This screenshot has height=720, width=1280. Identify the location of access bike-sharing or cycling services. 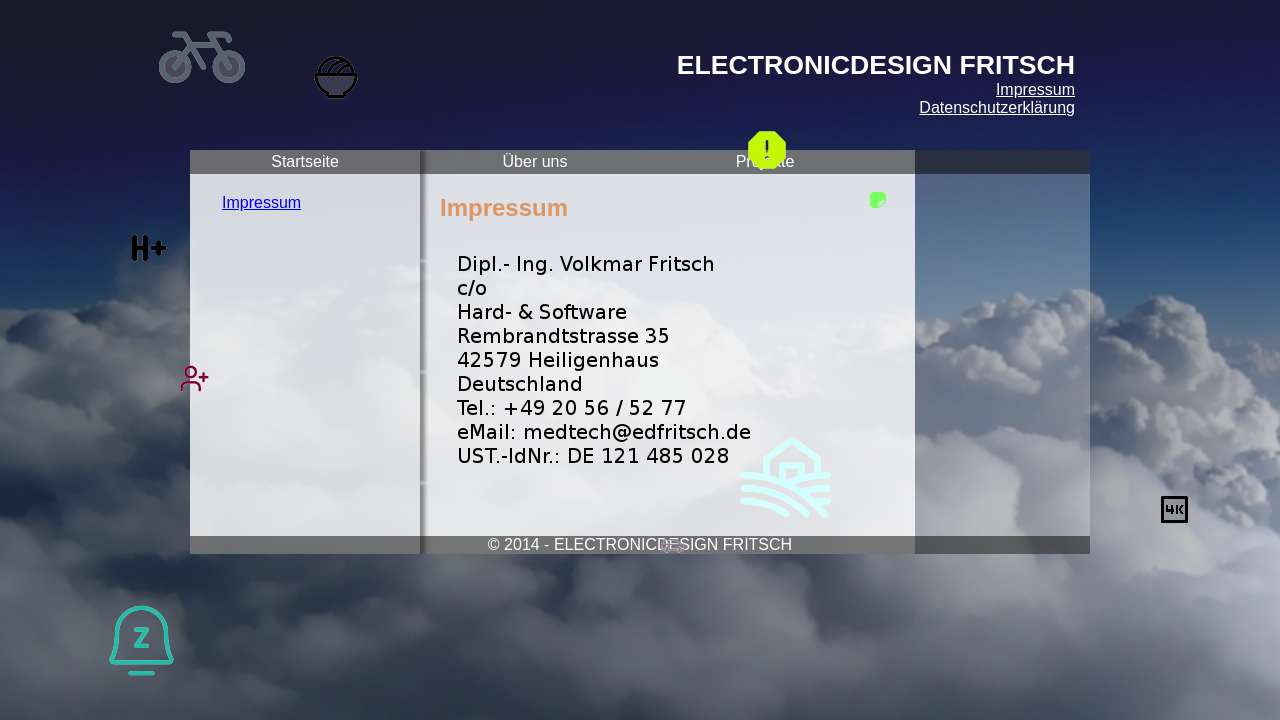
(202, 56).